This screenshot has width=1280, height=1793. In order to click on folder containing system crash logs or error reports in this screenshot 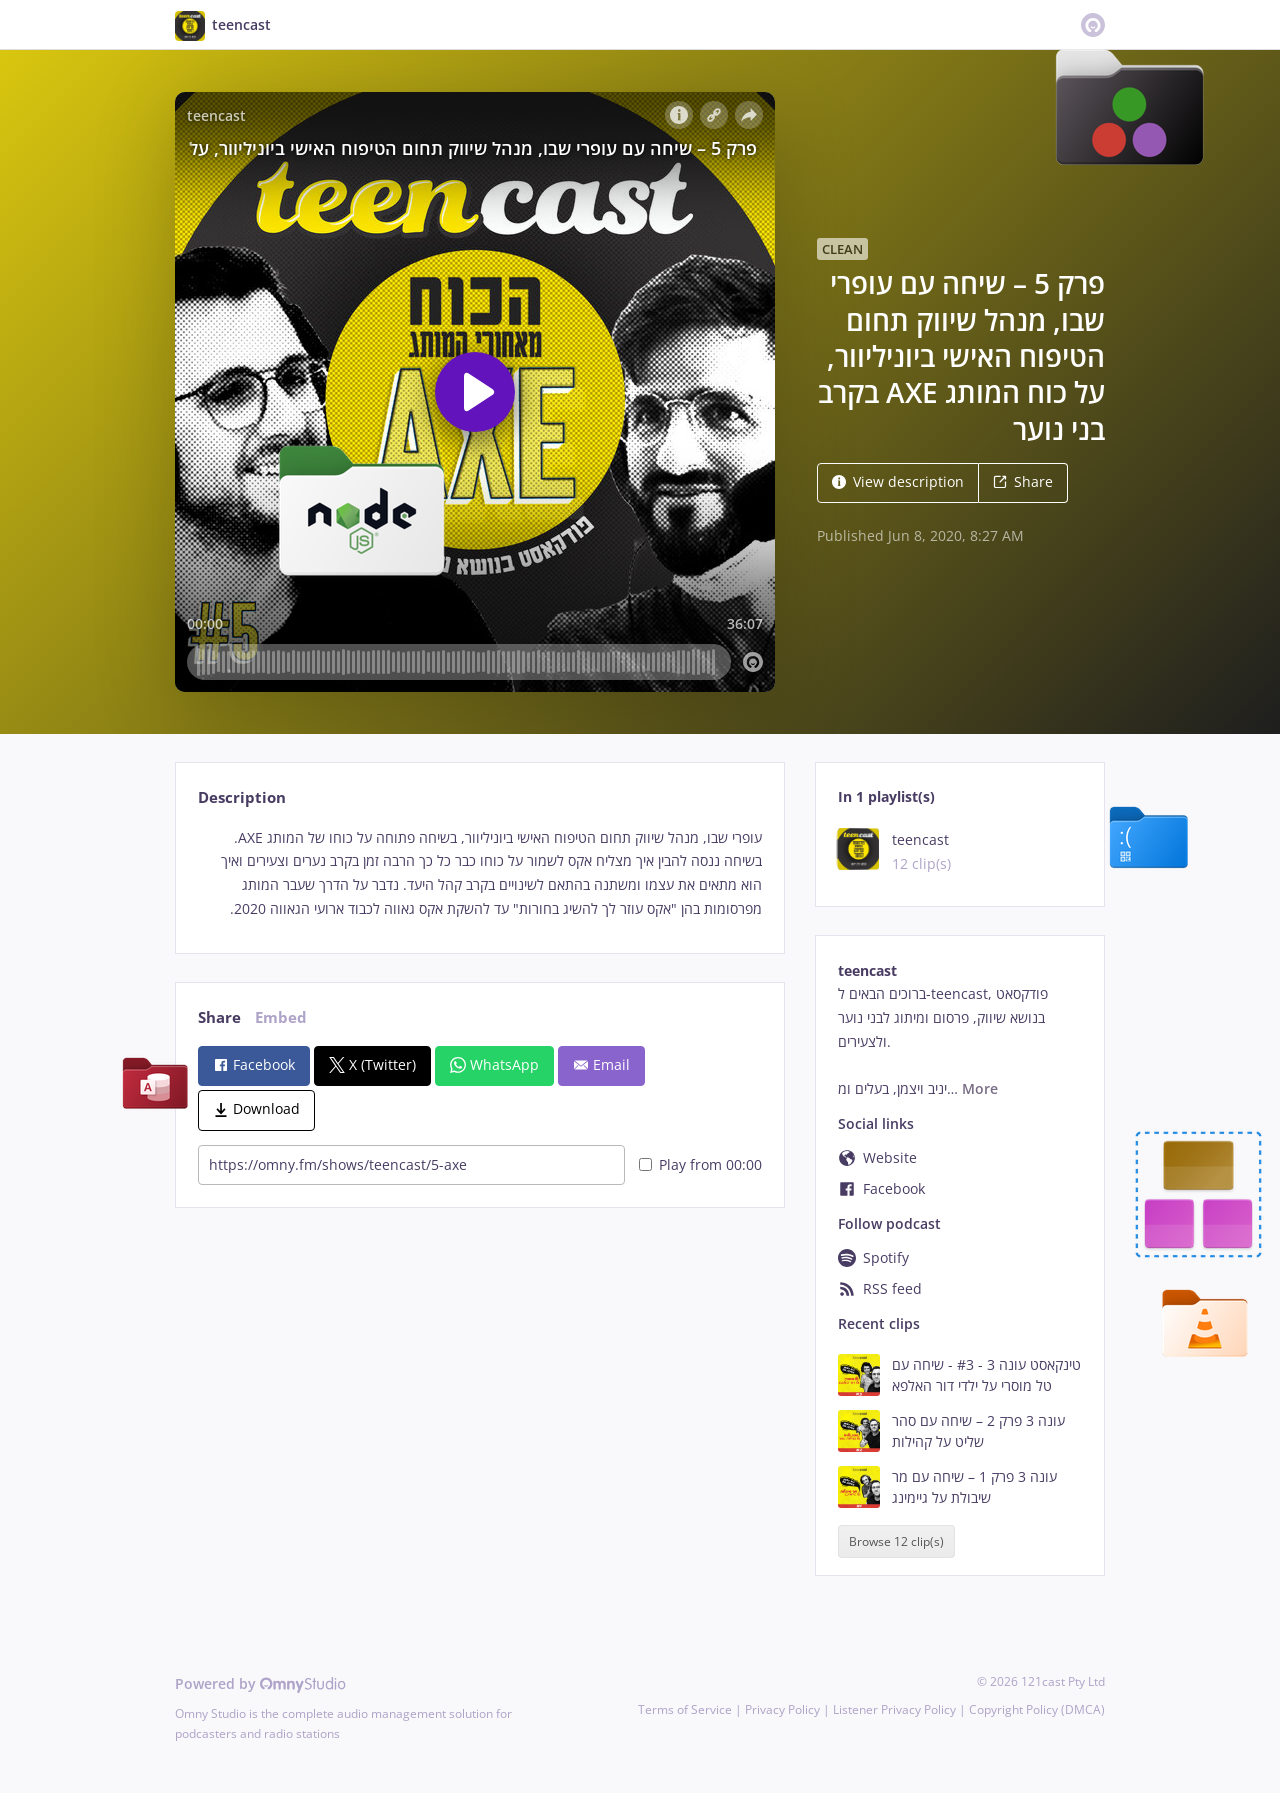, I will do `click(1148, 839)`.